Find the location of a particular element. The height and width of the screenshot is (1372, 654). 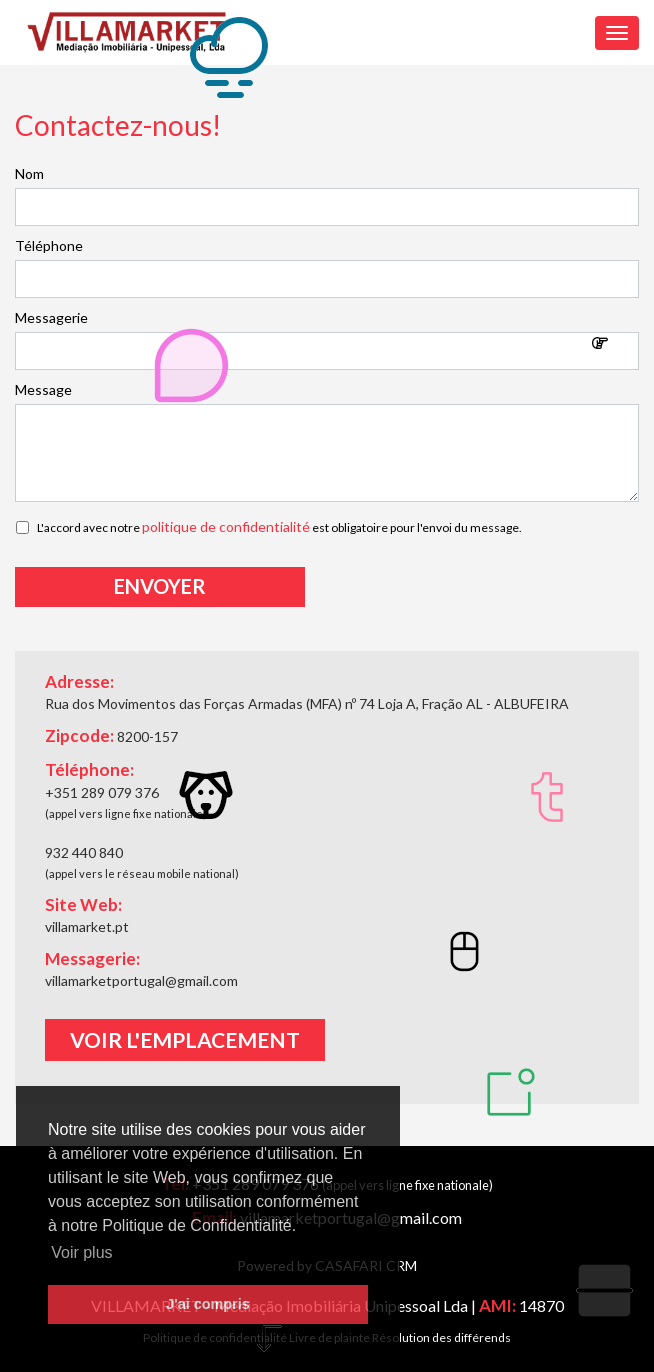

indicates foggy weather conditions is located at coordinates (229, 56).